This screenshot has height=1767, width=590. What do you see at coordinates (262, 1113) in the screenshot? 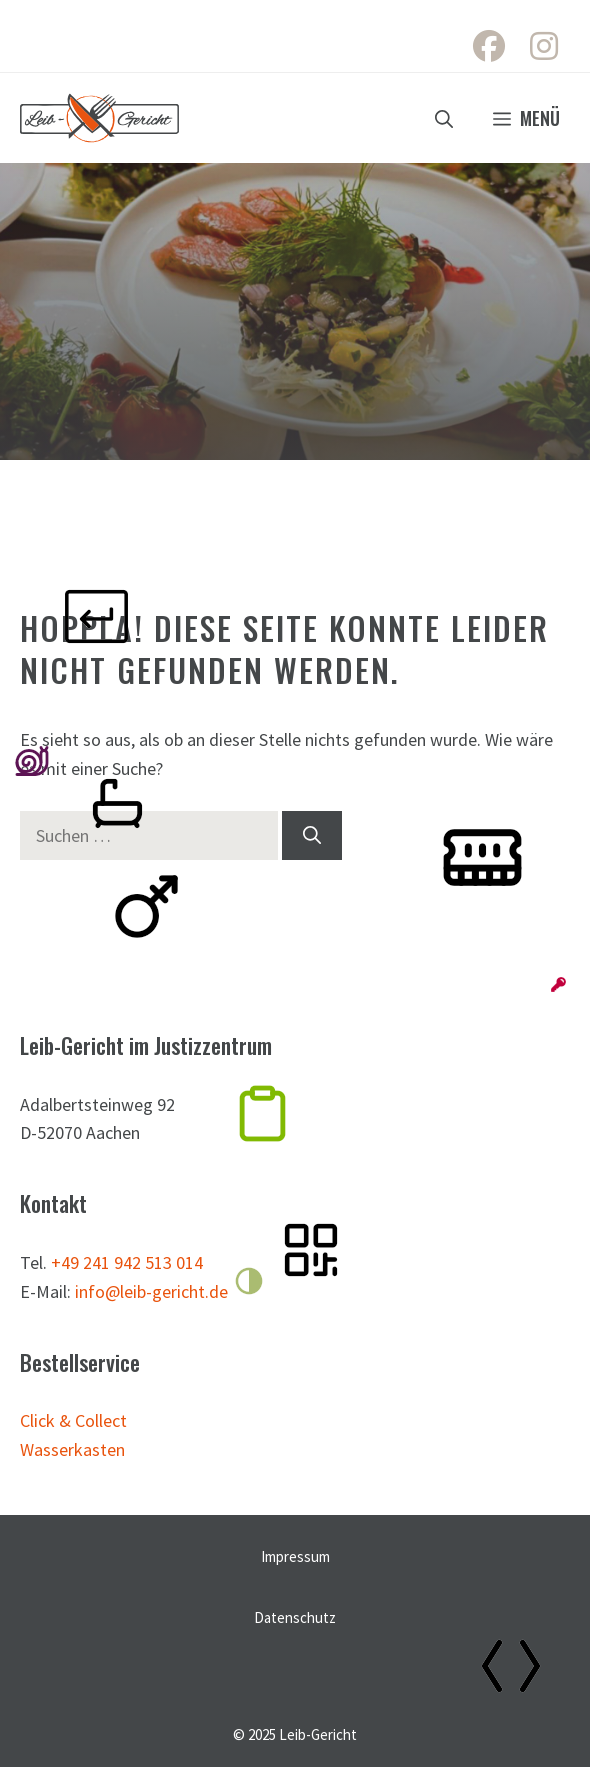
I see `copy content to clipboard` at bounding box center [262, 1113].